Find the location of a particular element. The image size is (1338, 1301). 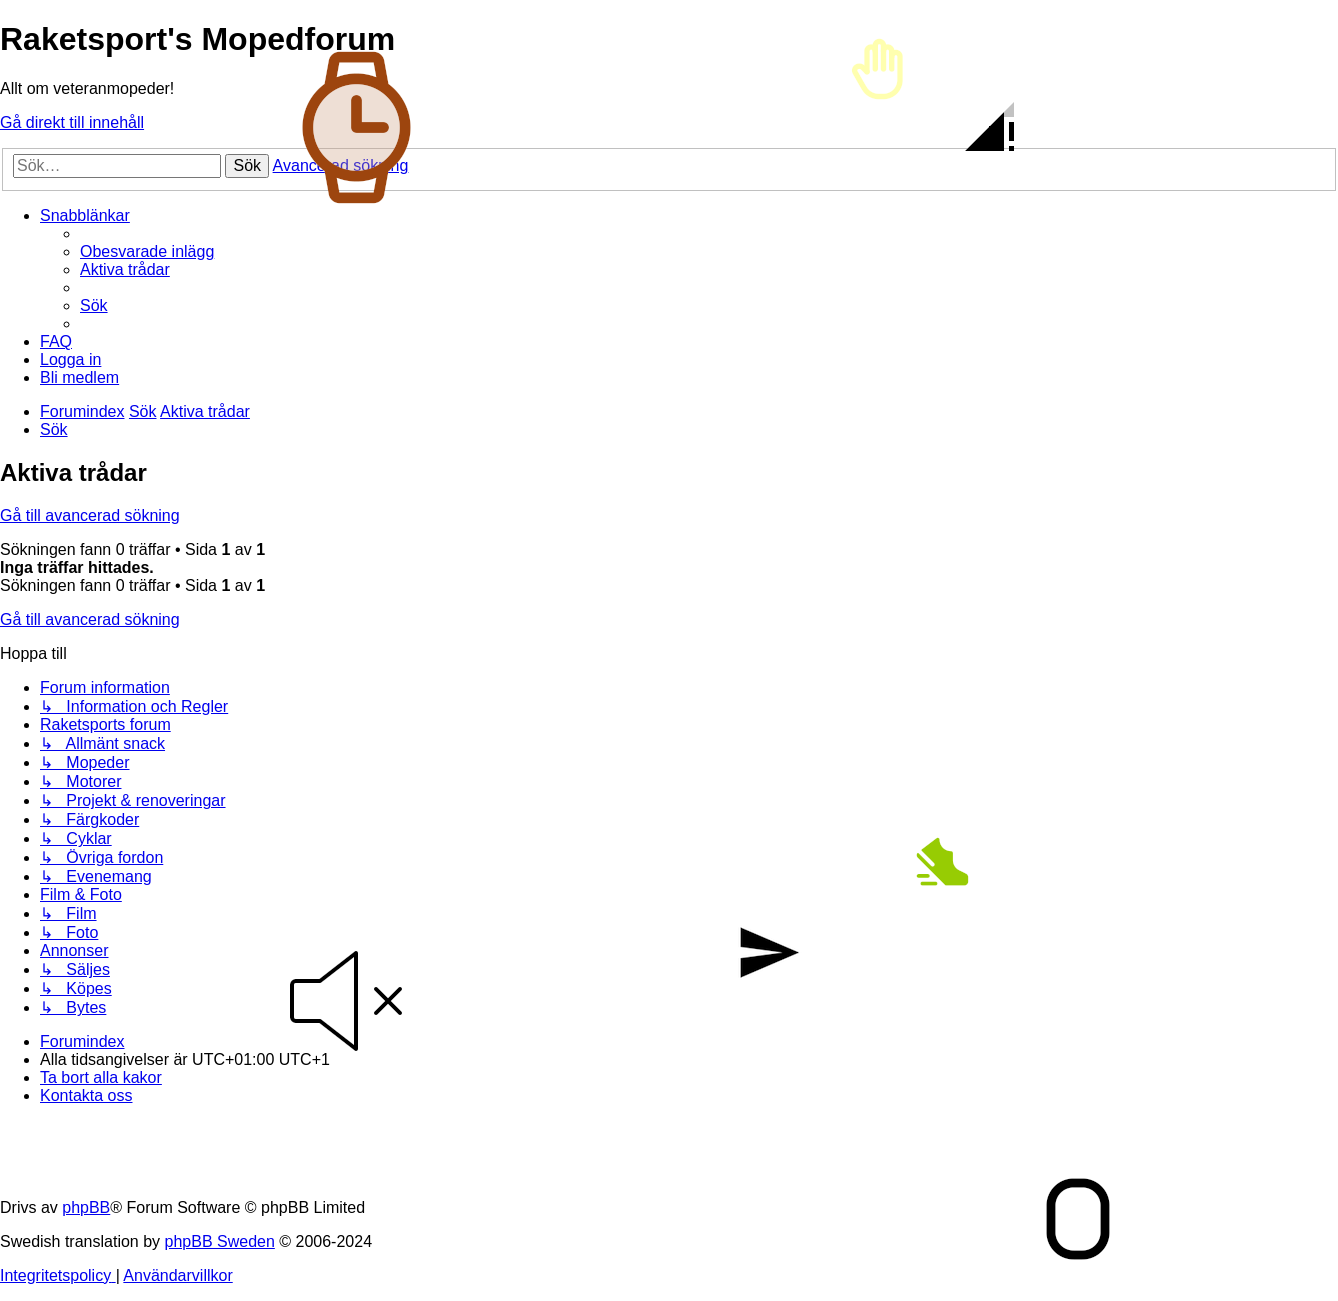

stop or halt an action is located at coordinates (878, 69).